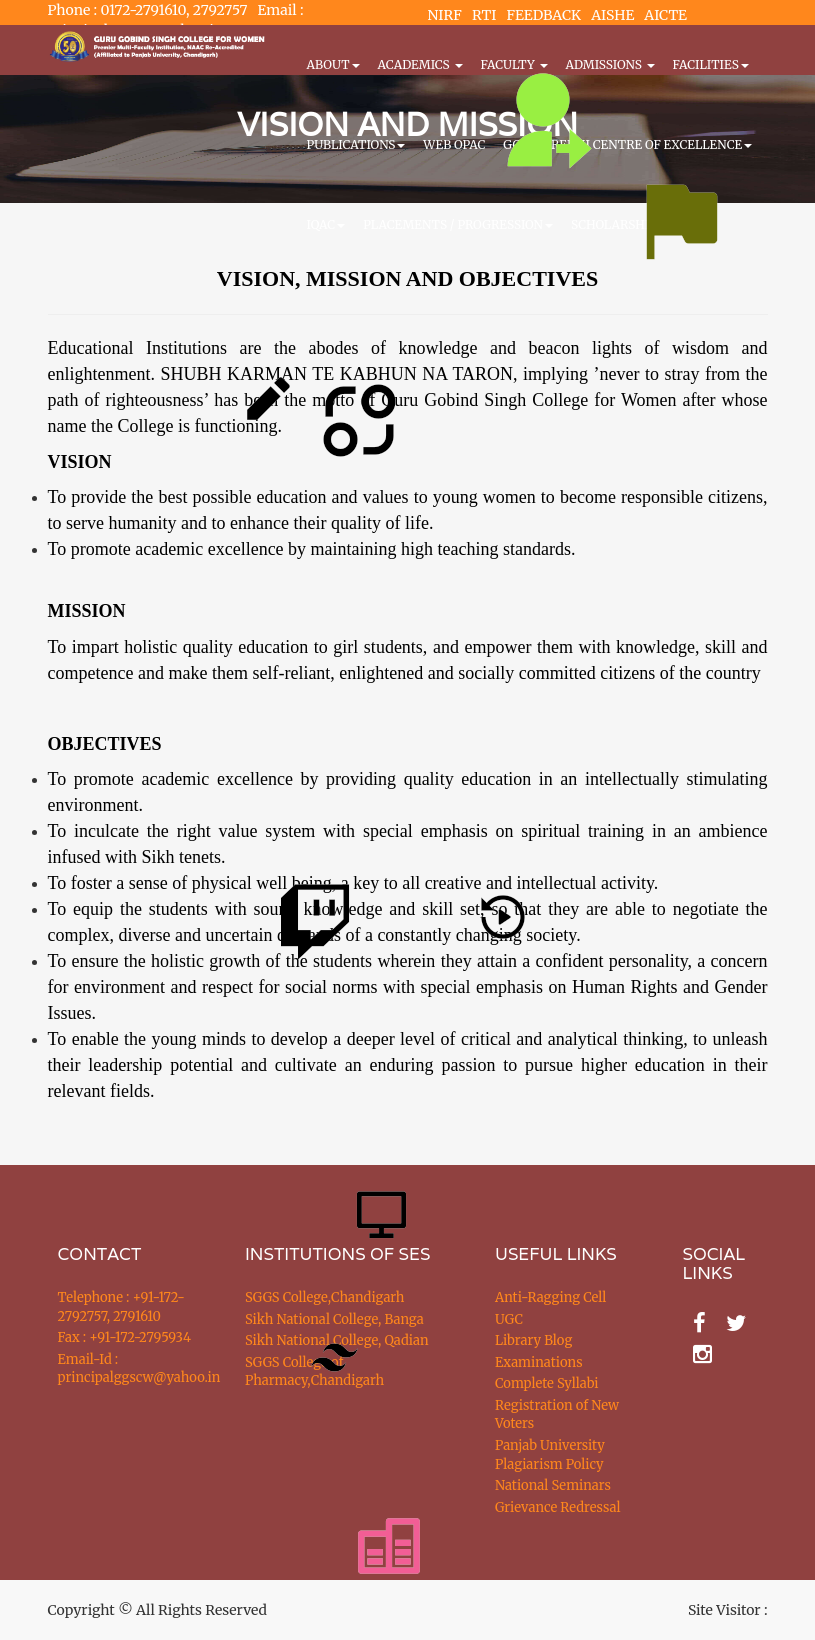 The width and height of the screenshot is (815, 1640). What do you see at coordinates (315, 922) in the screenshot?
I see `open the Twitch app` at bounding box center [315, 922].